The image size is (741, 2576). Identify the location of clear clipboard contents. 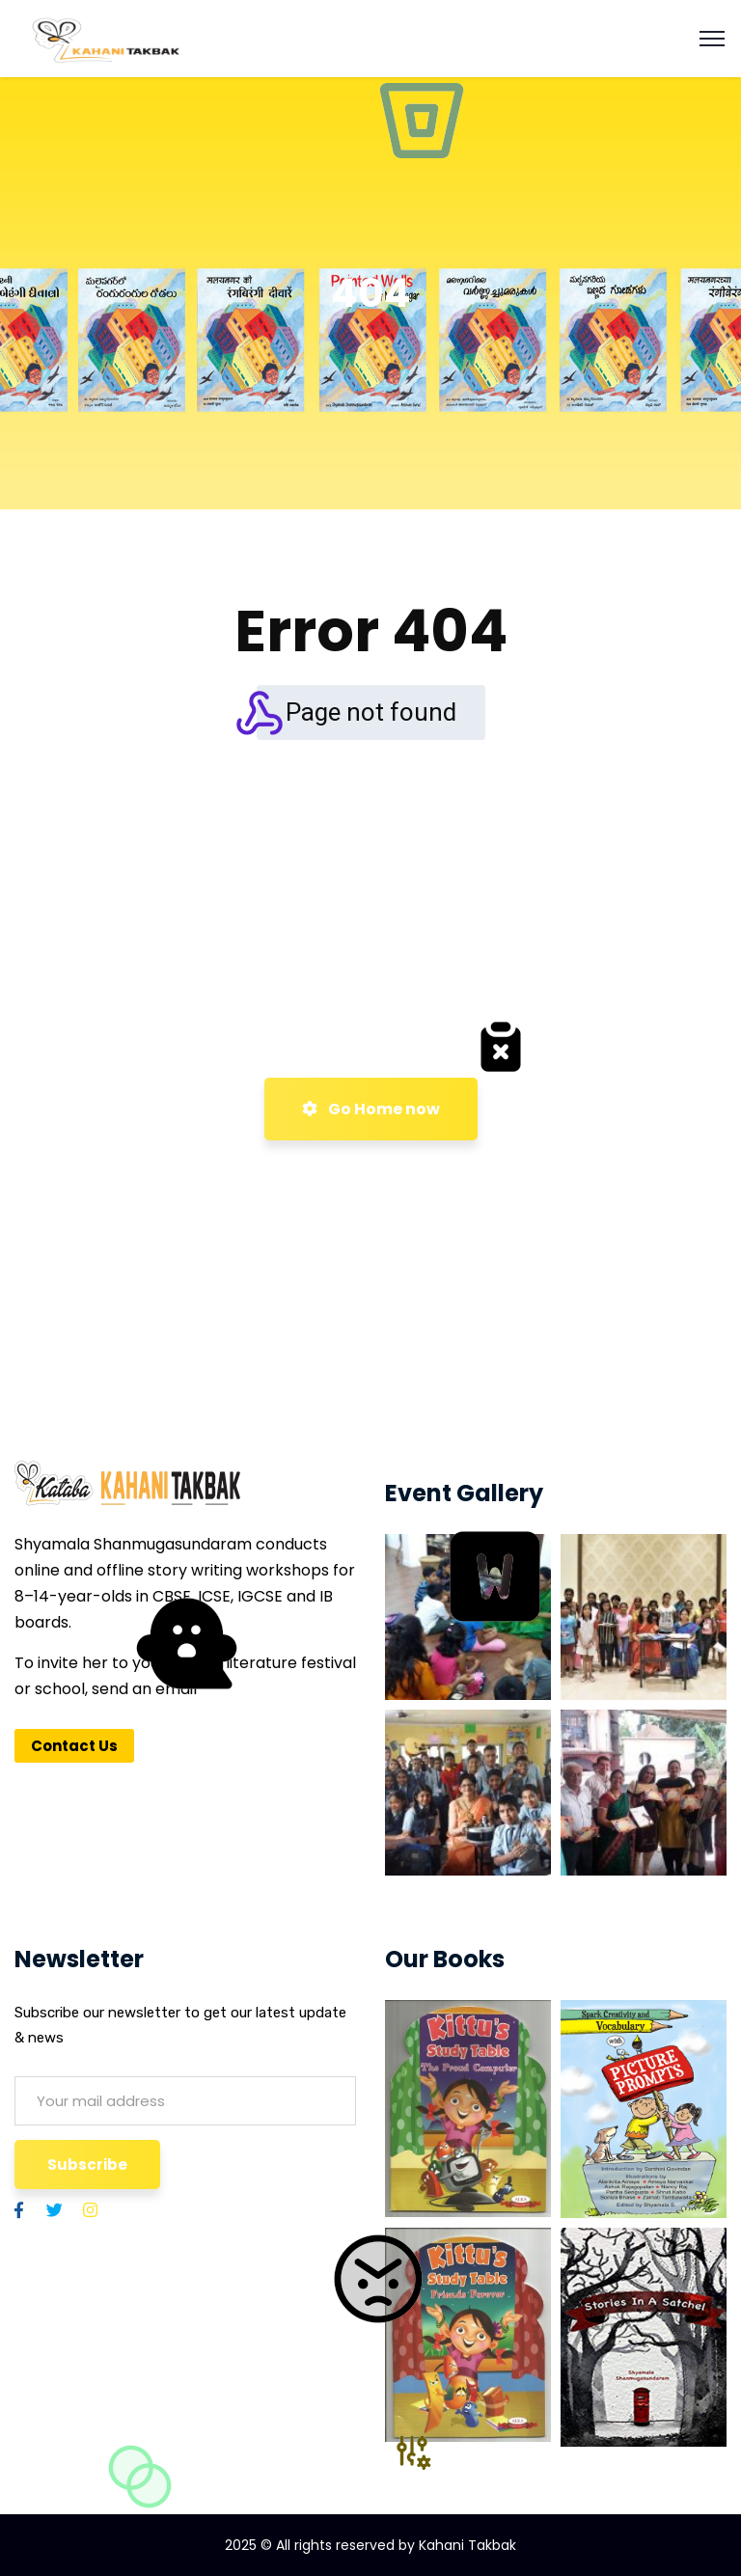
(501, 1047).